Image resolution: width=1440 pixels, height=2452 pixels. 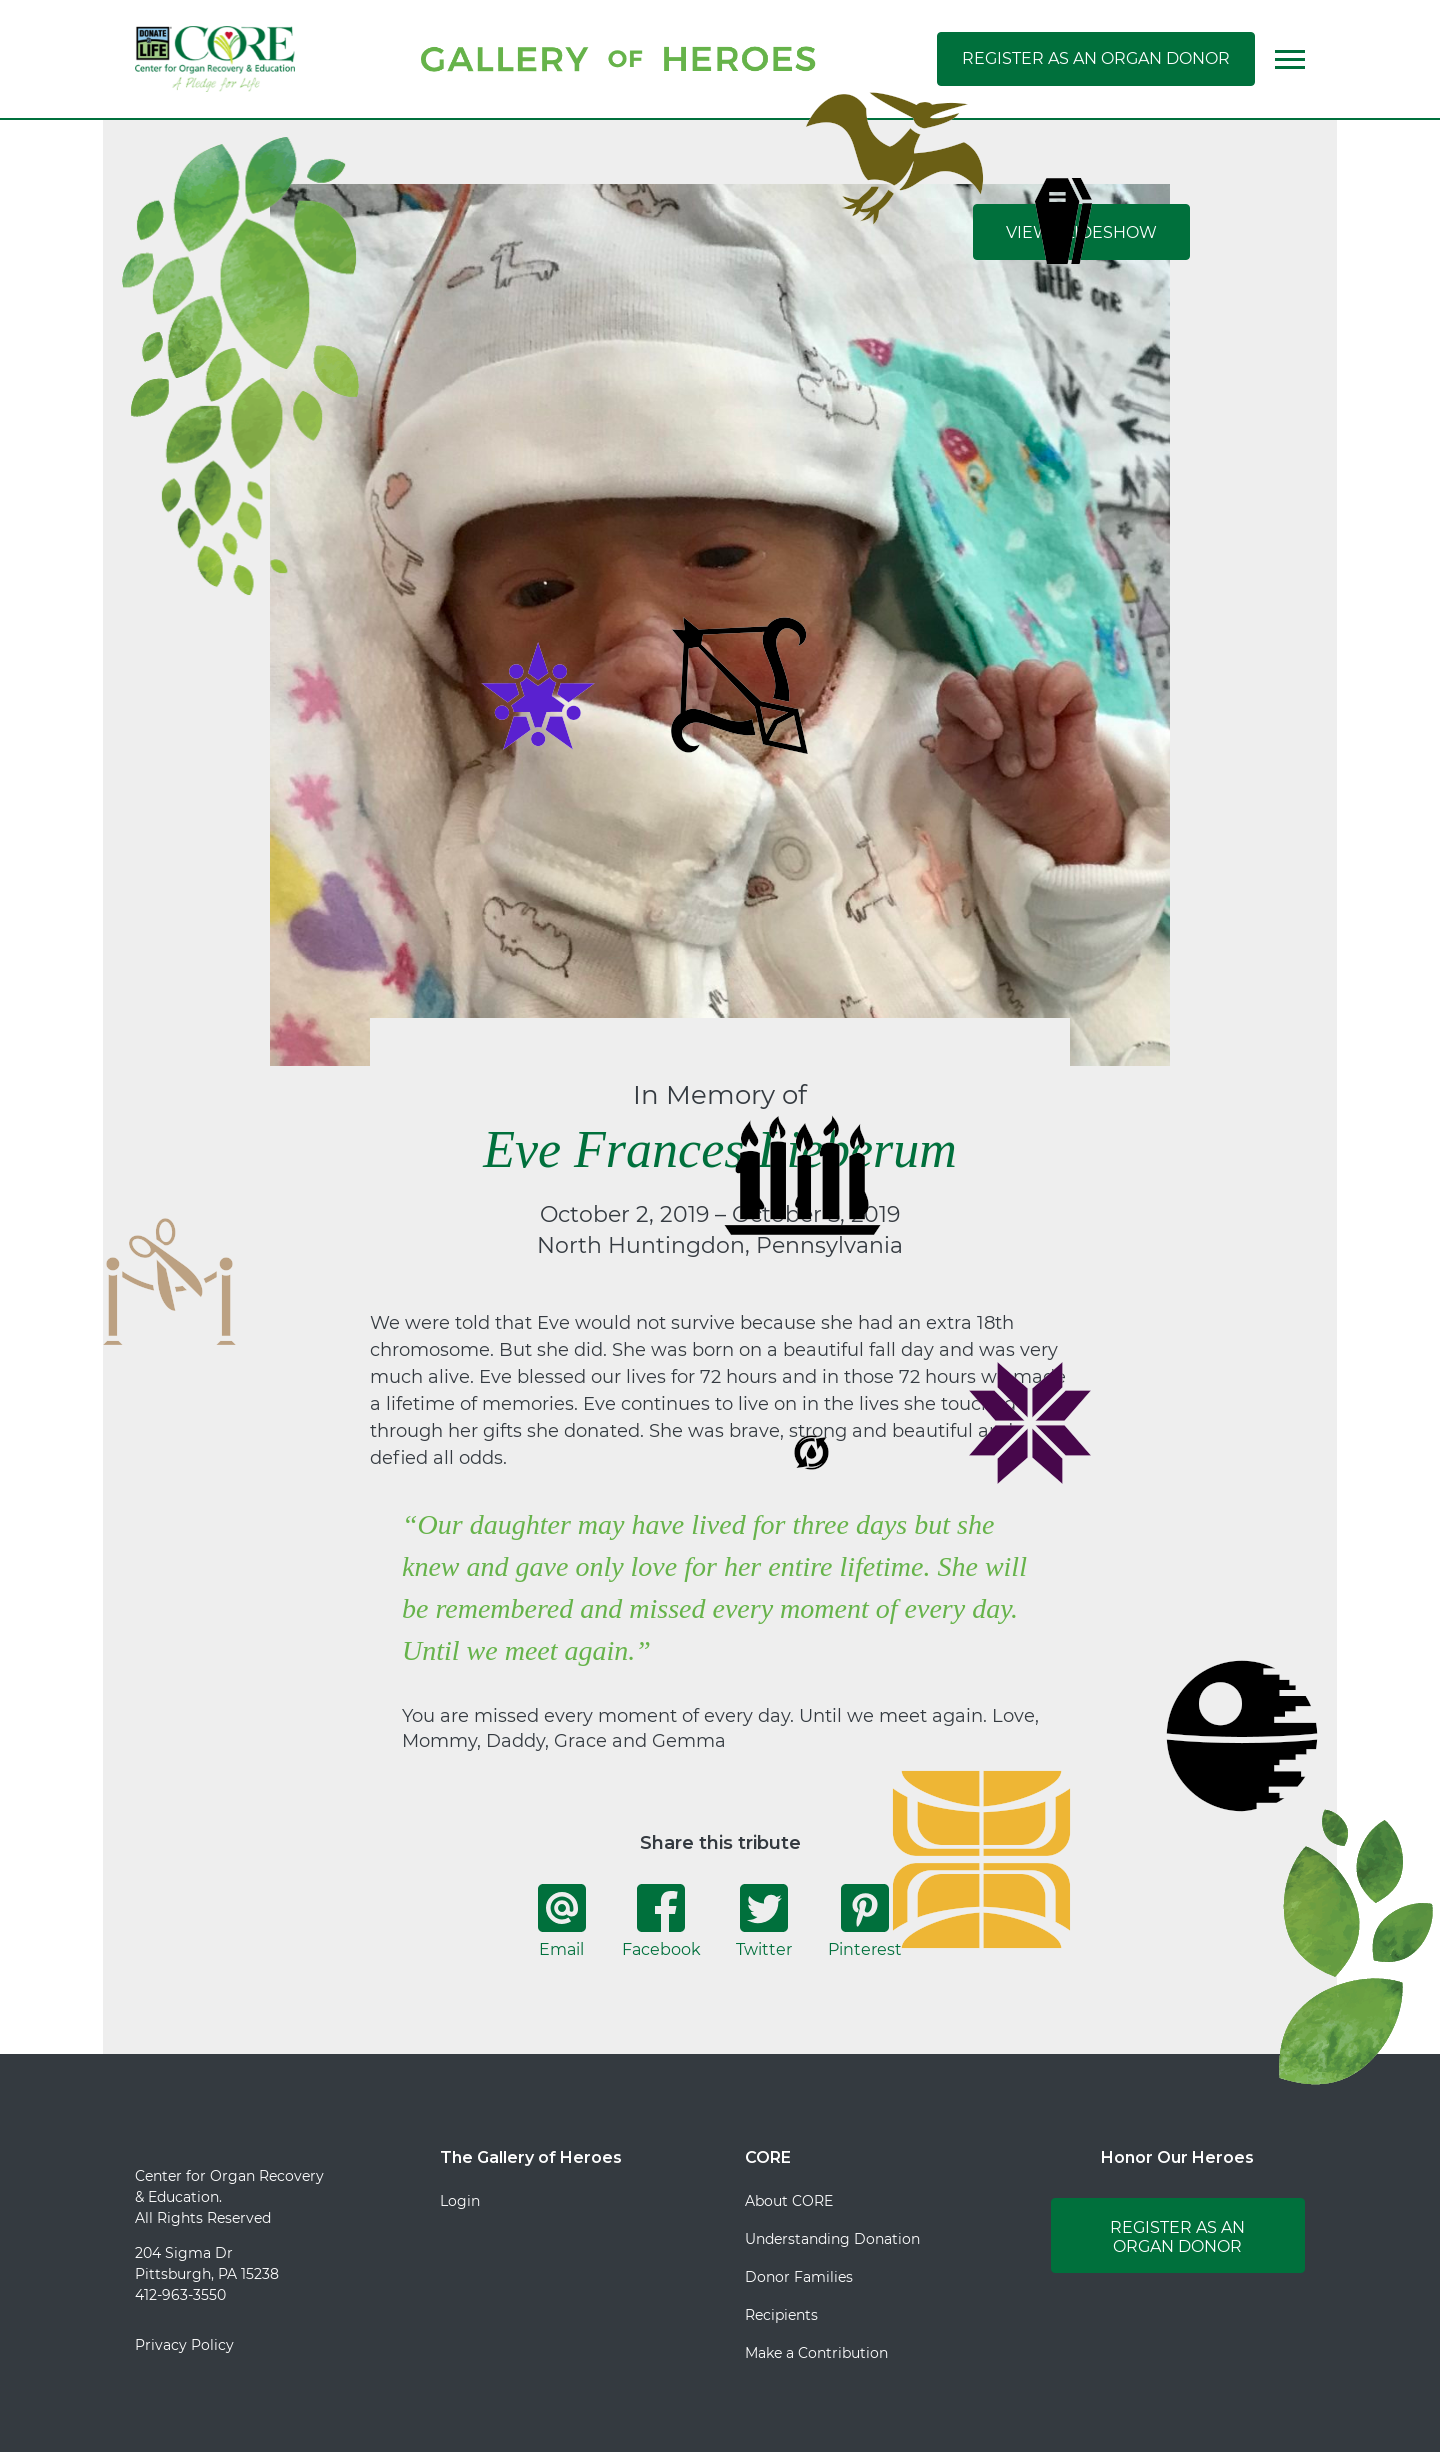 I want to click on pterodactyl or flying dinosaur icon for a game element, so click(x=894, y=158).